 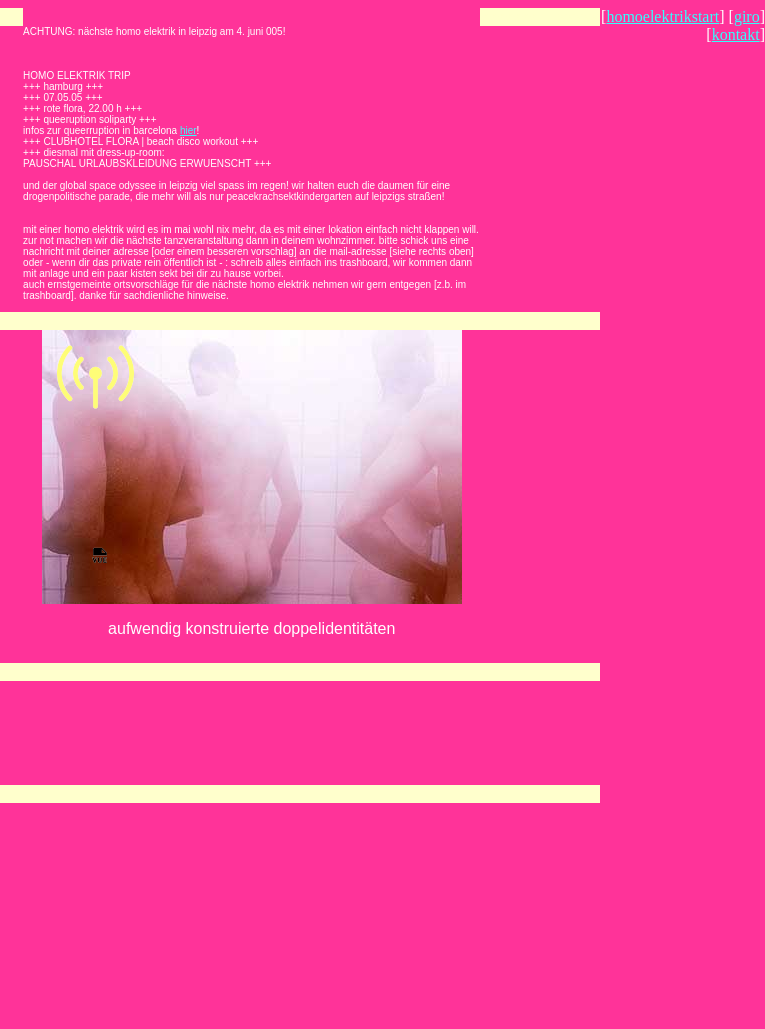 What do you see at coordinates (95, 376) in the screenshot?
I see `start a live broadcast or stream` at bounding box center [95, 376].